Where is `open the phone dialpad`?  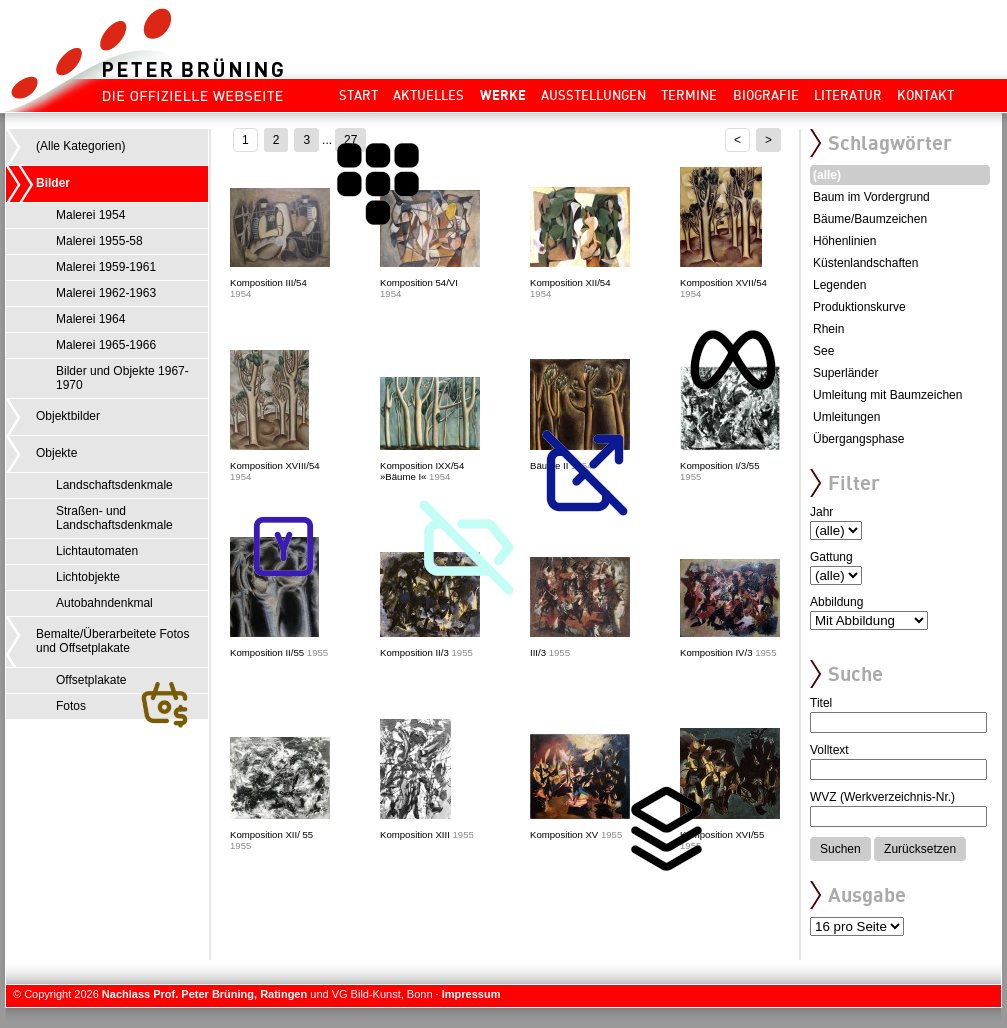
open the phone dialpad is located at coordinates (378, 184).